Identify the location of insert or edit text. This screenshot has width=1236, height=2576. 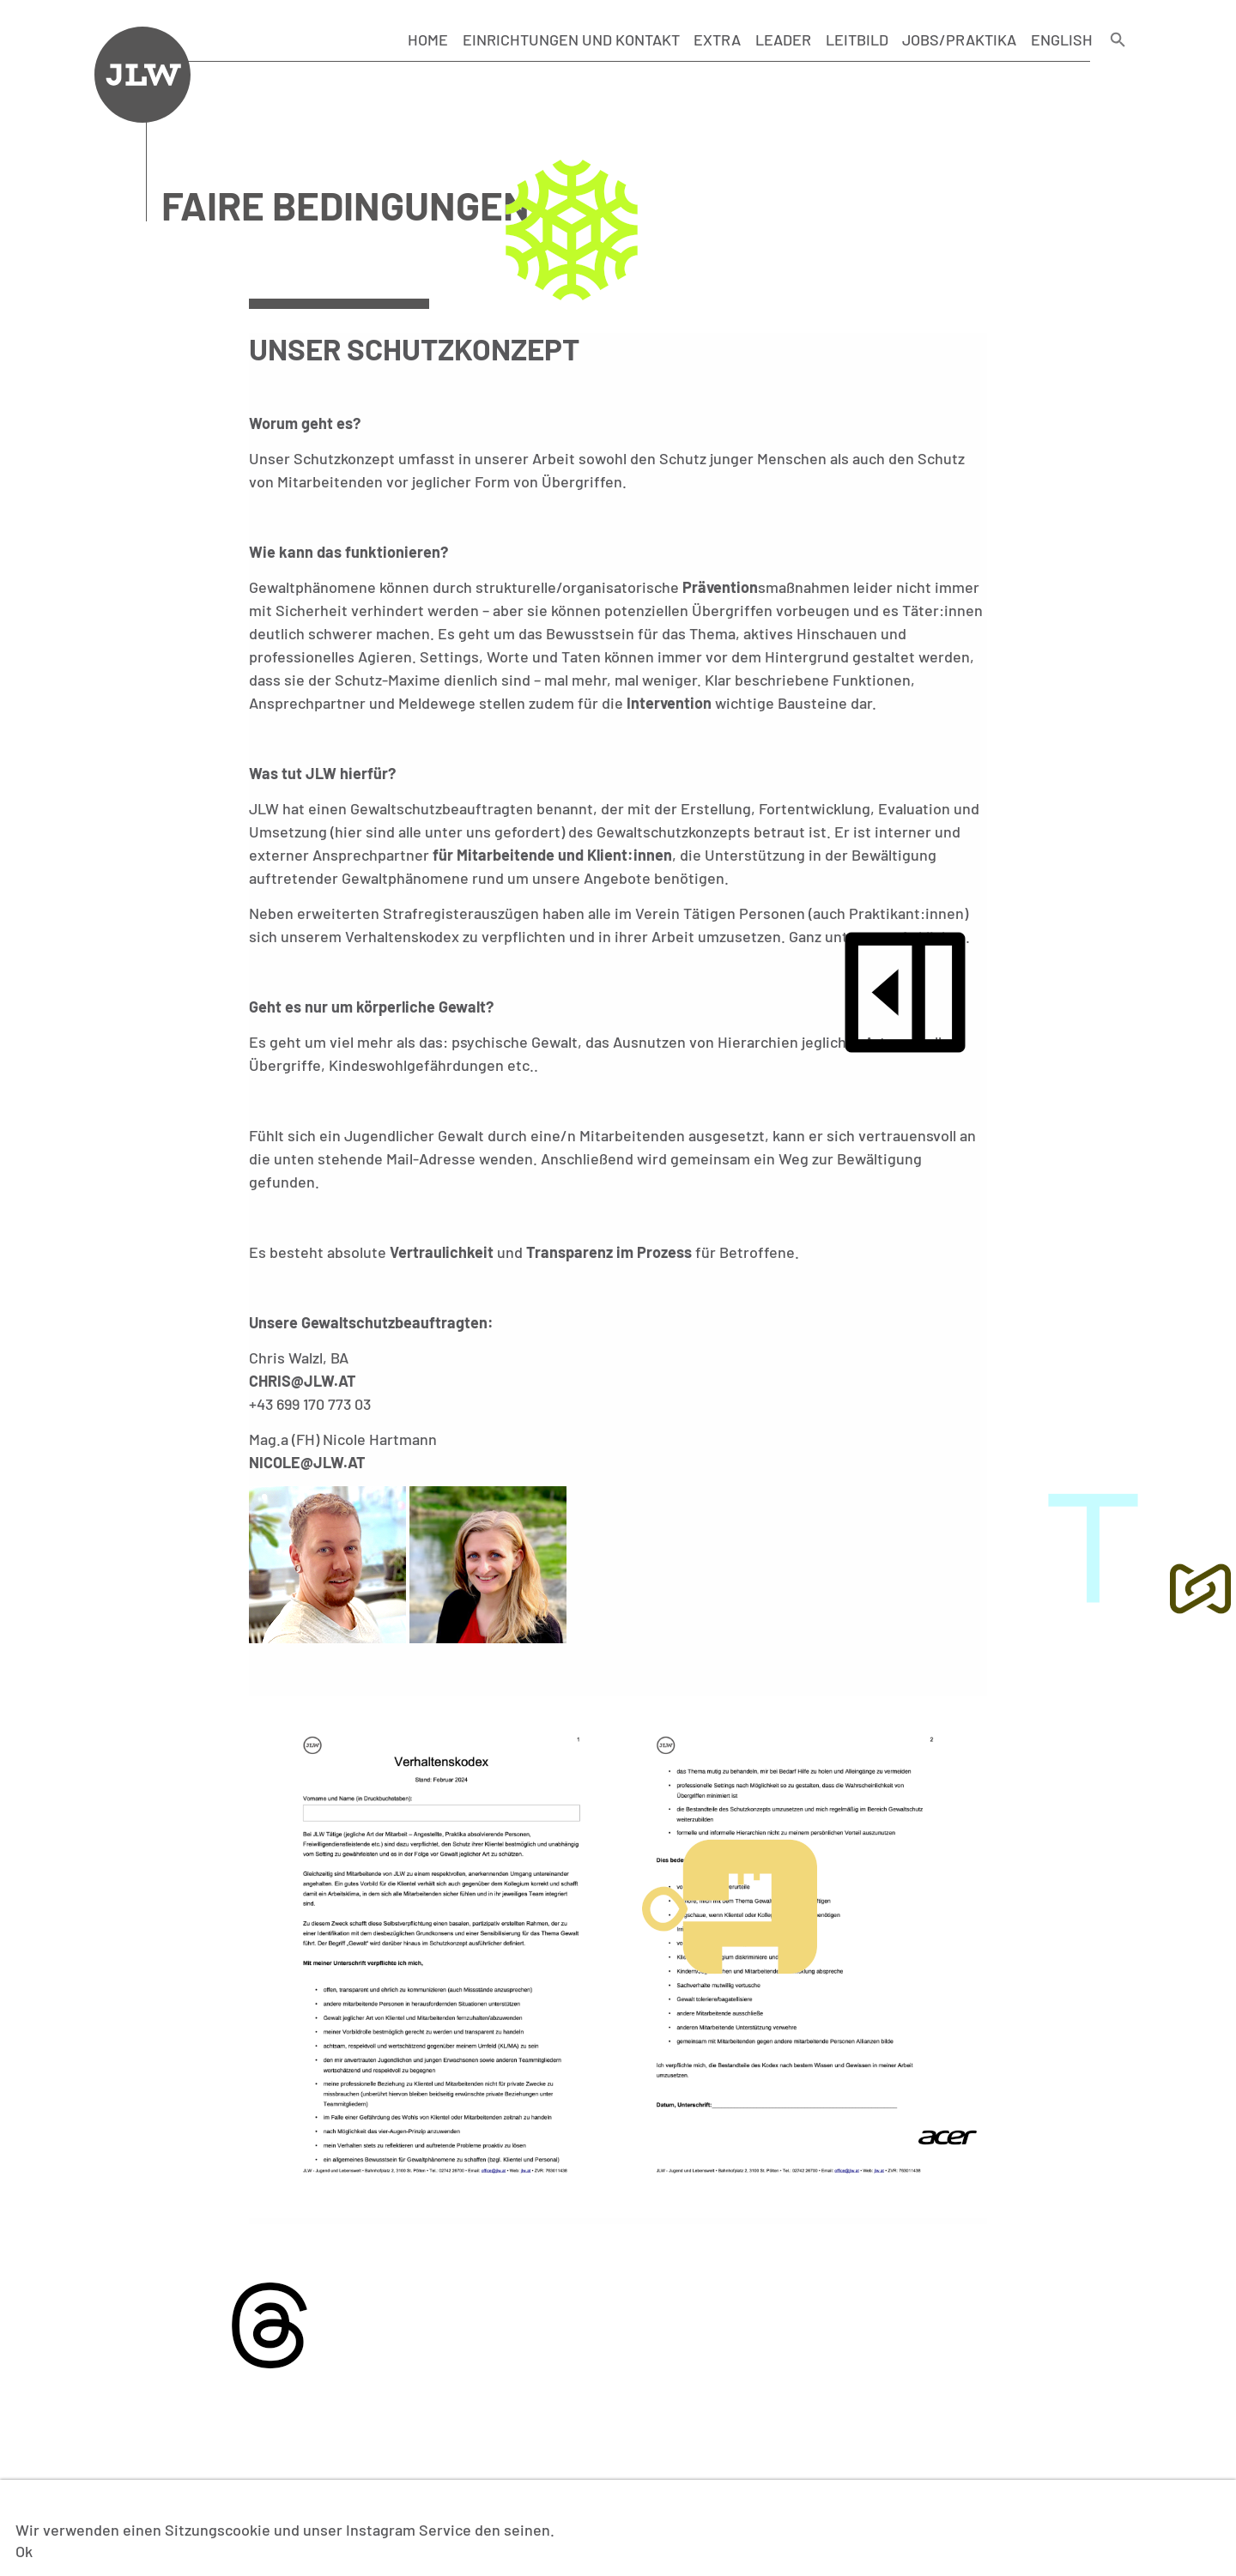
(1093, 1545).